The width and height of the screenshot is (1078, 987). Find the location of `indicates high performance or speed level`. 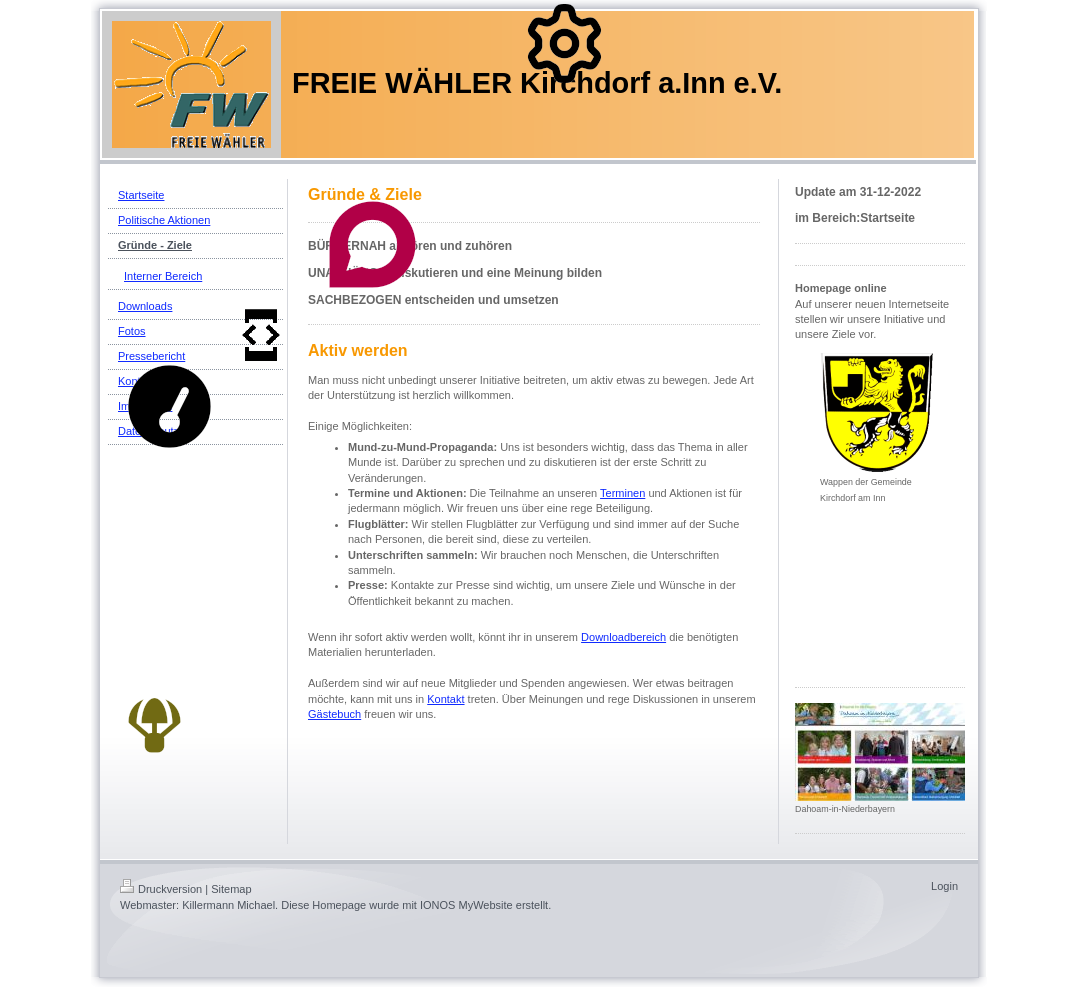

indicates high performance or speed level is located at coordinates (169, 406).